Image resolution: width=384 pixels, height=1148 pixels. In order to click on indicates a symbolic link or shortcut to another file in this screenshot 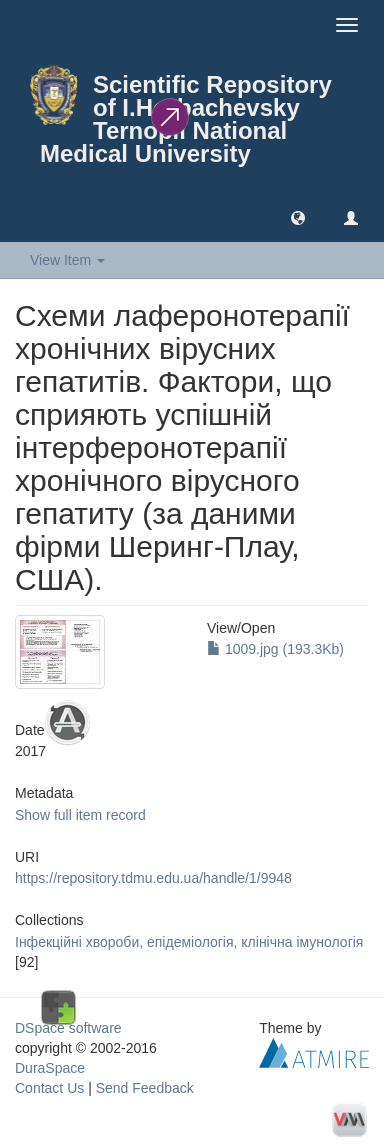, I will do `click(170, 117)`.